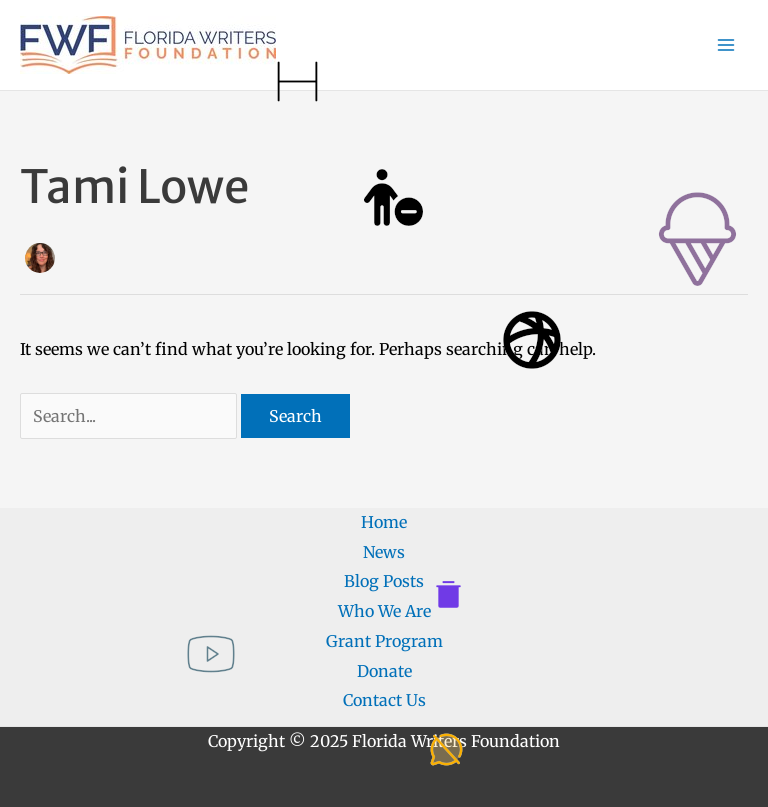  What do you see at coordinates (391, 197) in the screenshot?
I see `remove a person from a group or list` at bounding box center [391, 197].